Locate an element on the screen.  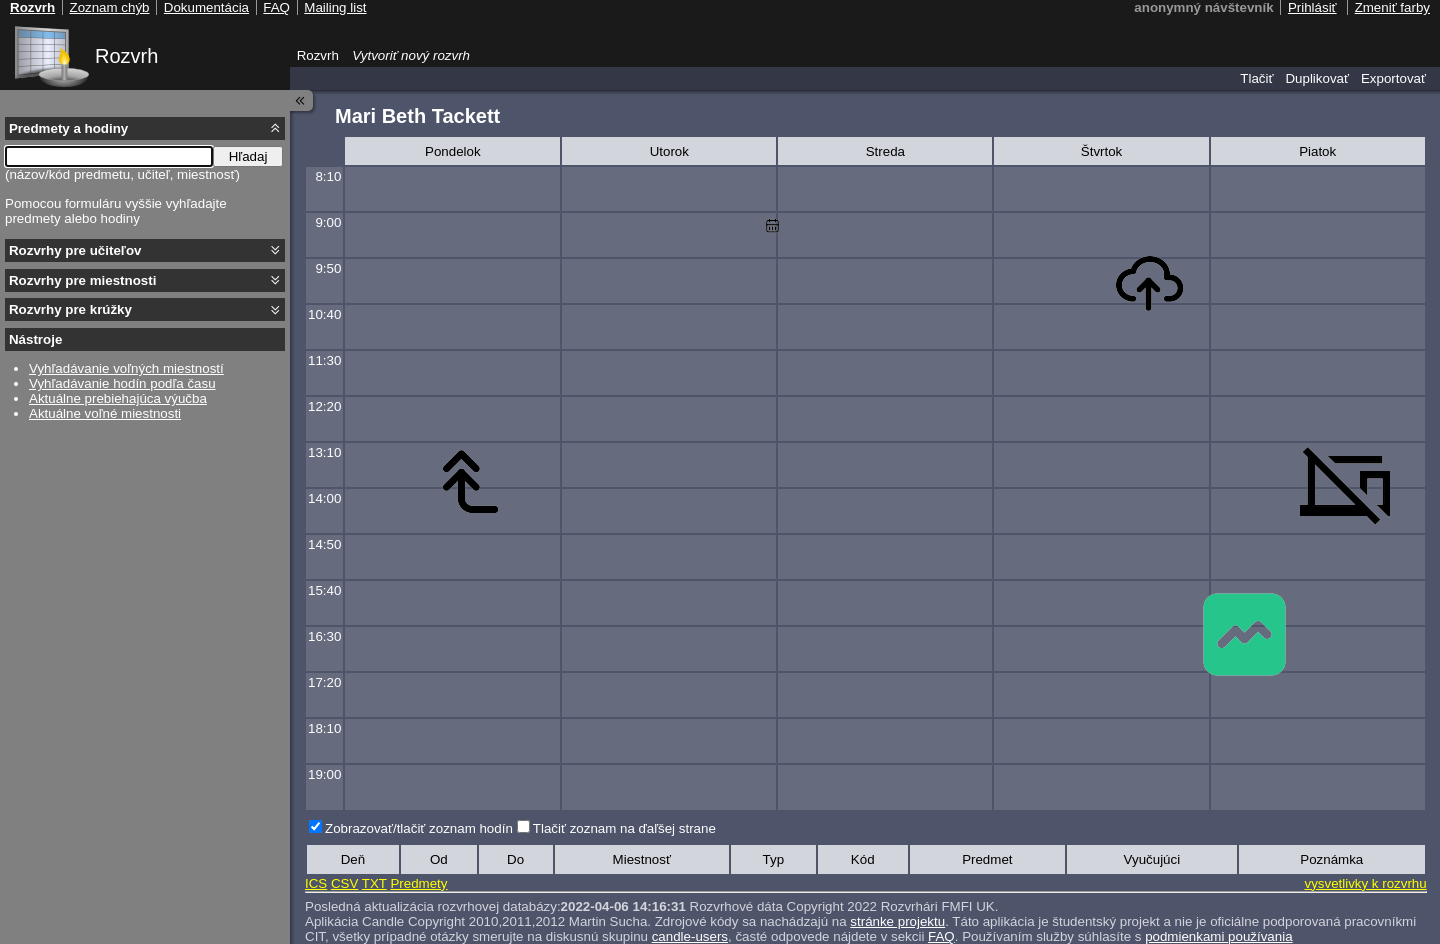
view monthly calendar is located at coordinates (772, 225).